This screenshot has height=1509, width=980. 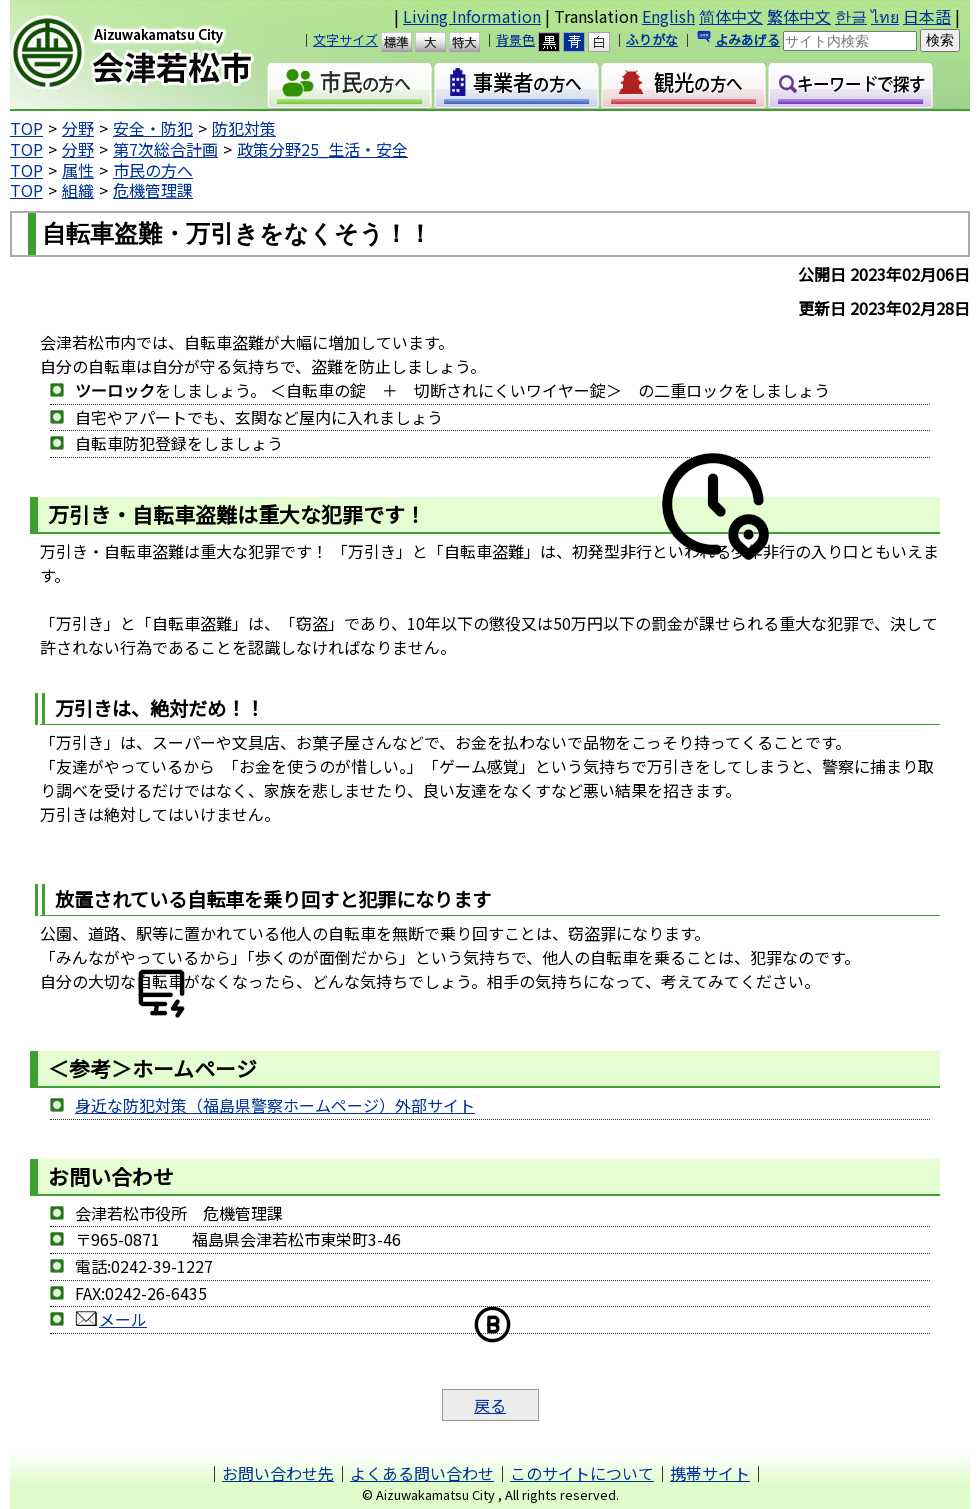 What do you see at coordinates (713, 504) in the screenshot?
I see `set a location-based reminder` at bounding box center [713, 504].